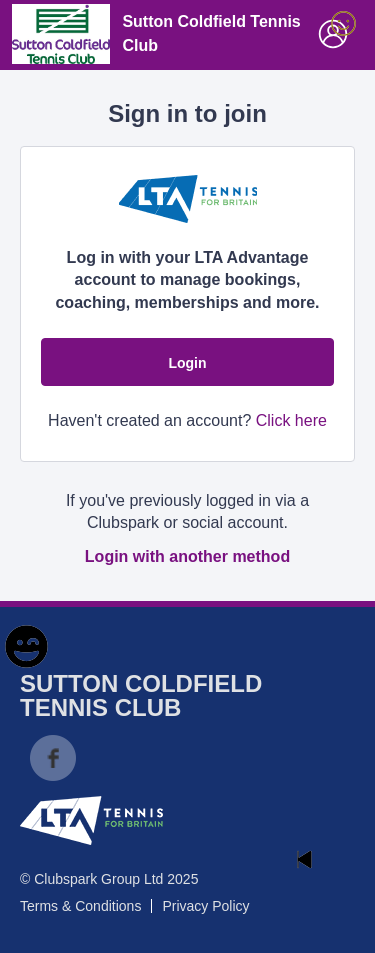  I want to click on skip to previous track, so click(304, 859).